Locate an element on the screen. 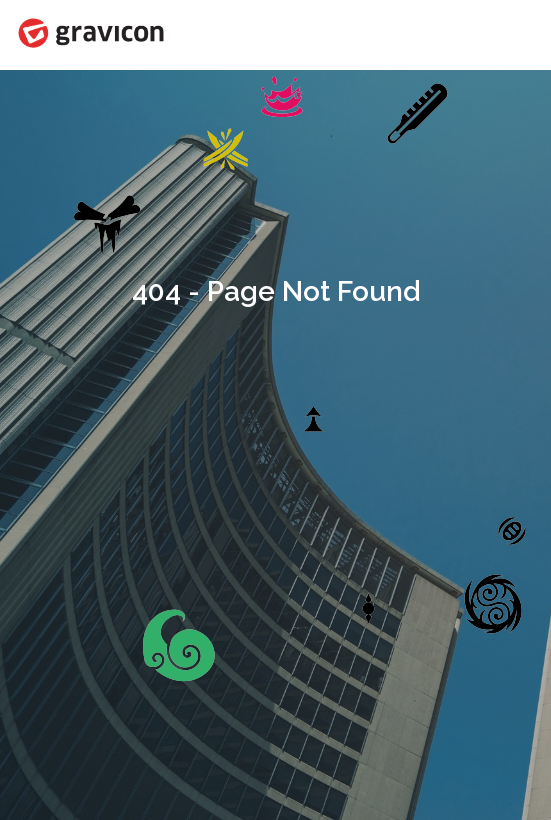  water effect or splash animation trigger is located at coordinates (282, 97).